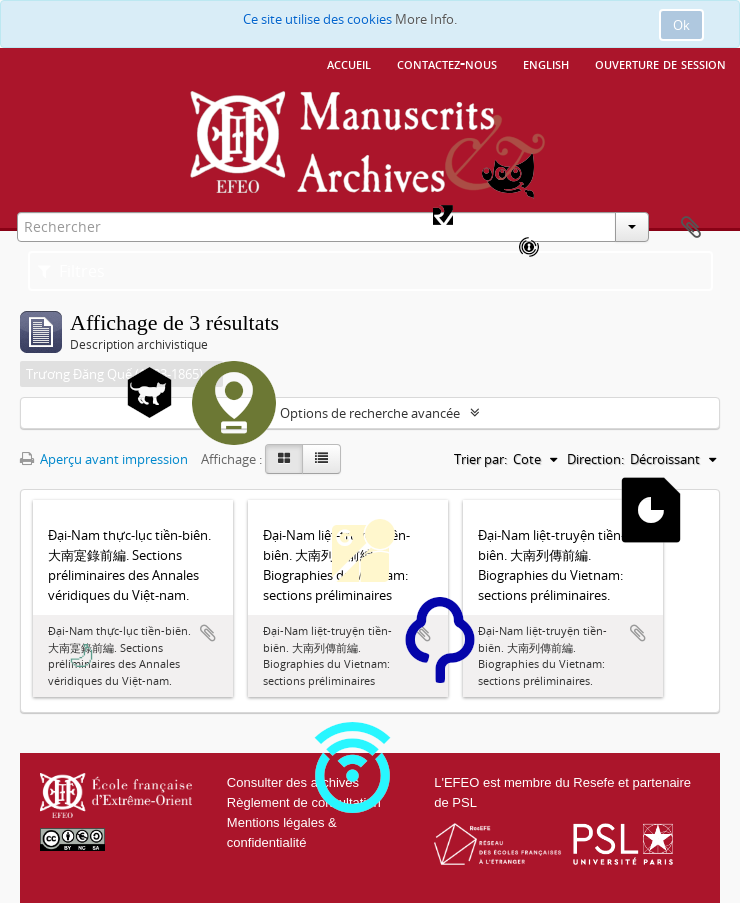 This screenshot has width=740, height=903. What do you see at coordinates (81, 655) in the screenshot?
I see `visit gamebanana website` at bounding box center [81, 655].